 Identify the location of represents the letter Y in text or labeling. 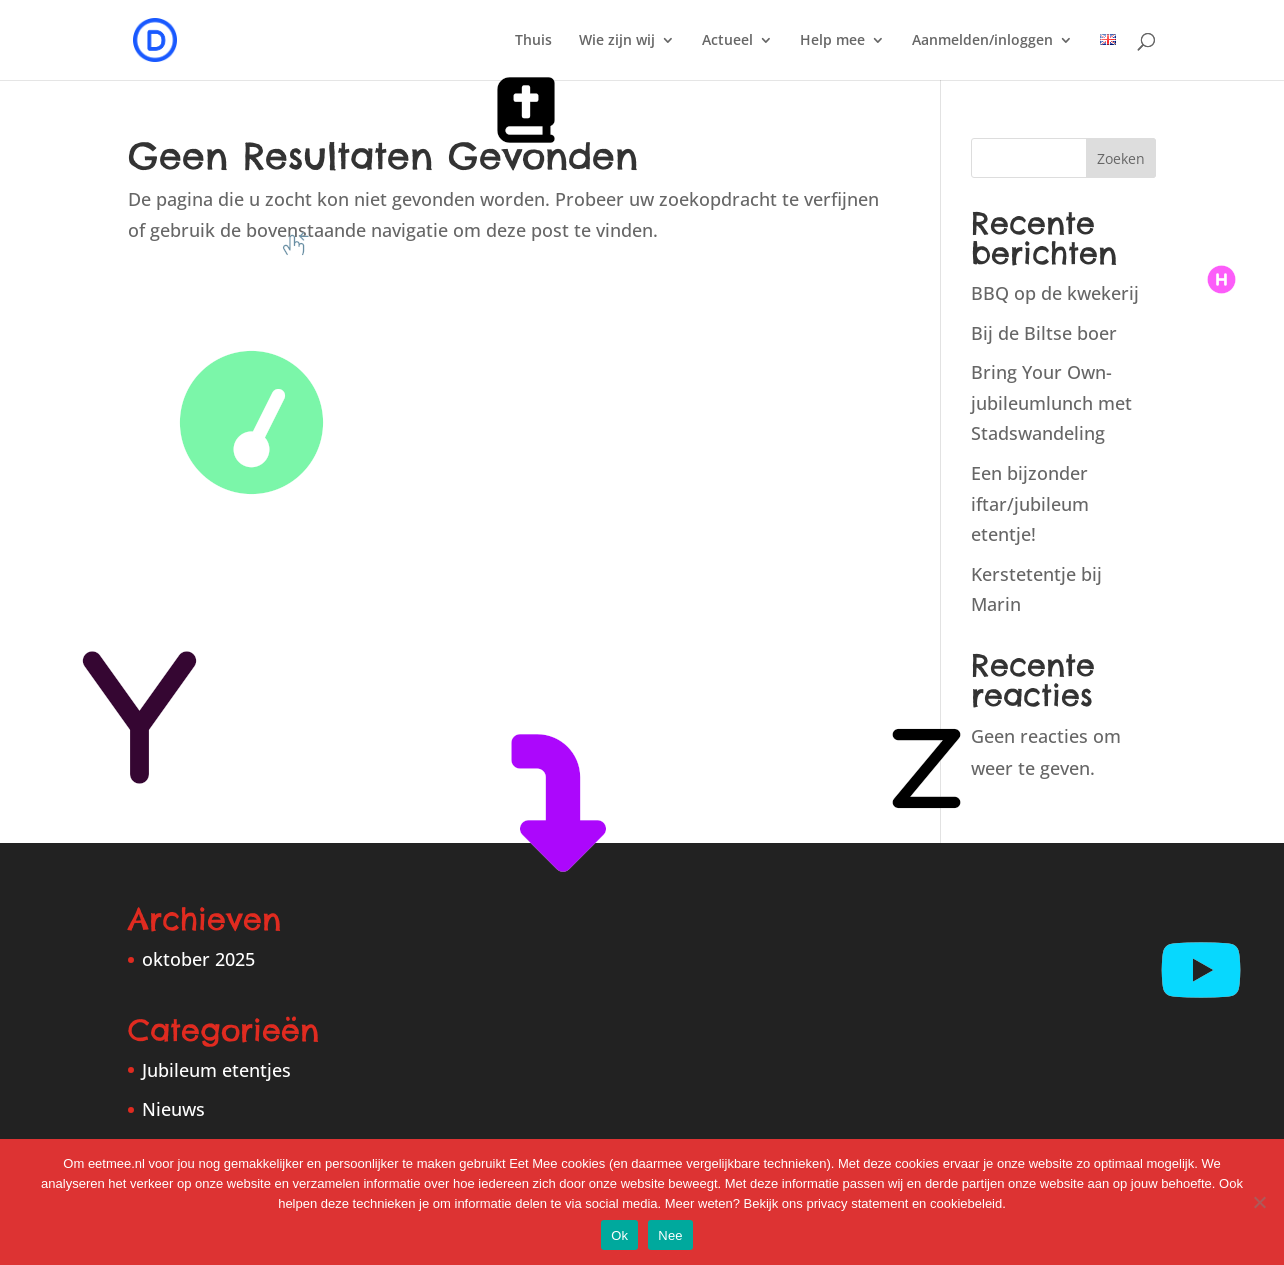
(139, 717).